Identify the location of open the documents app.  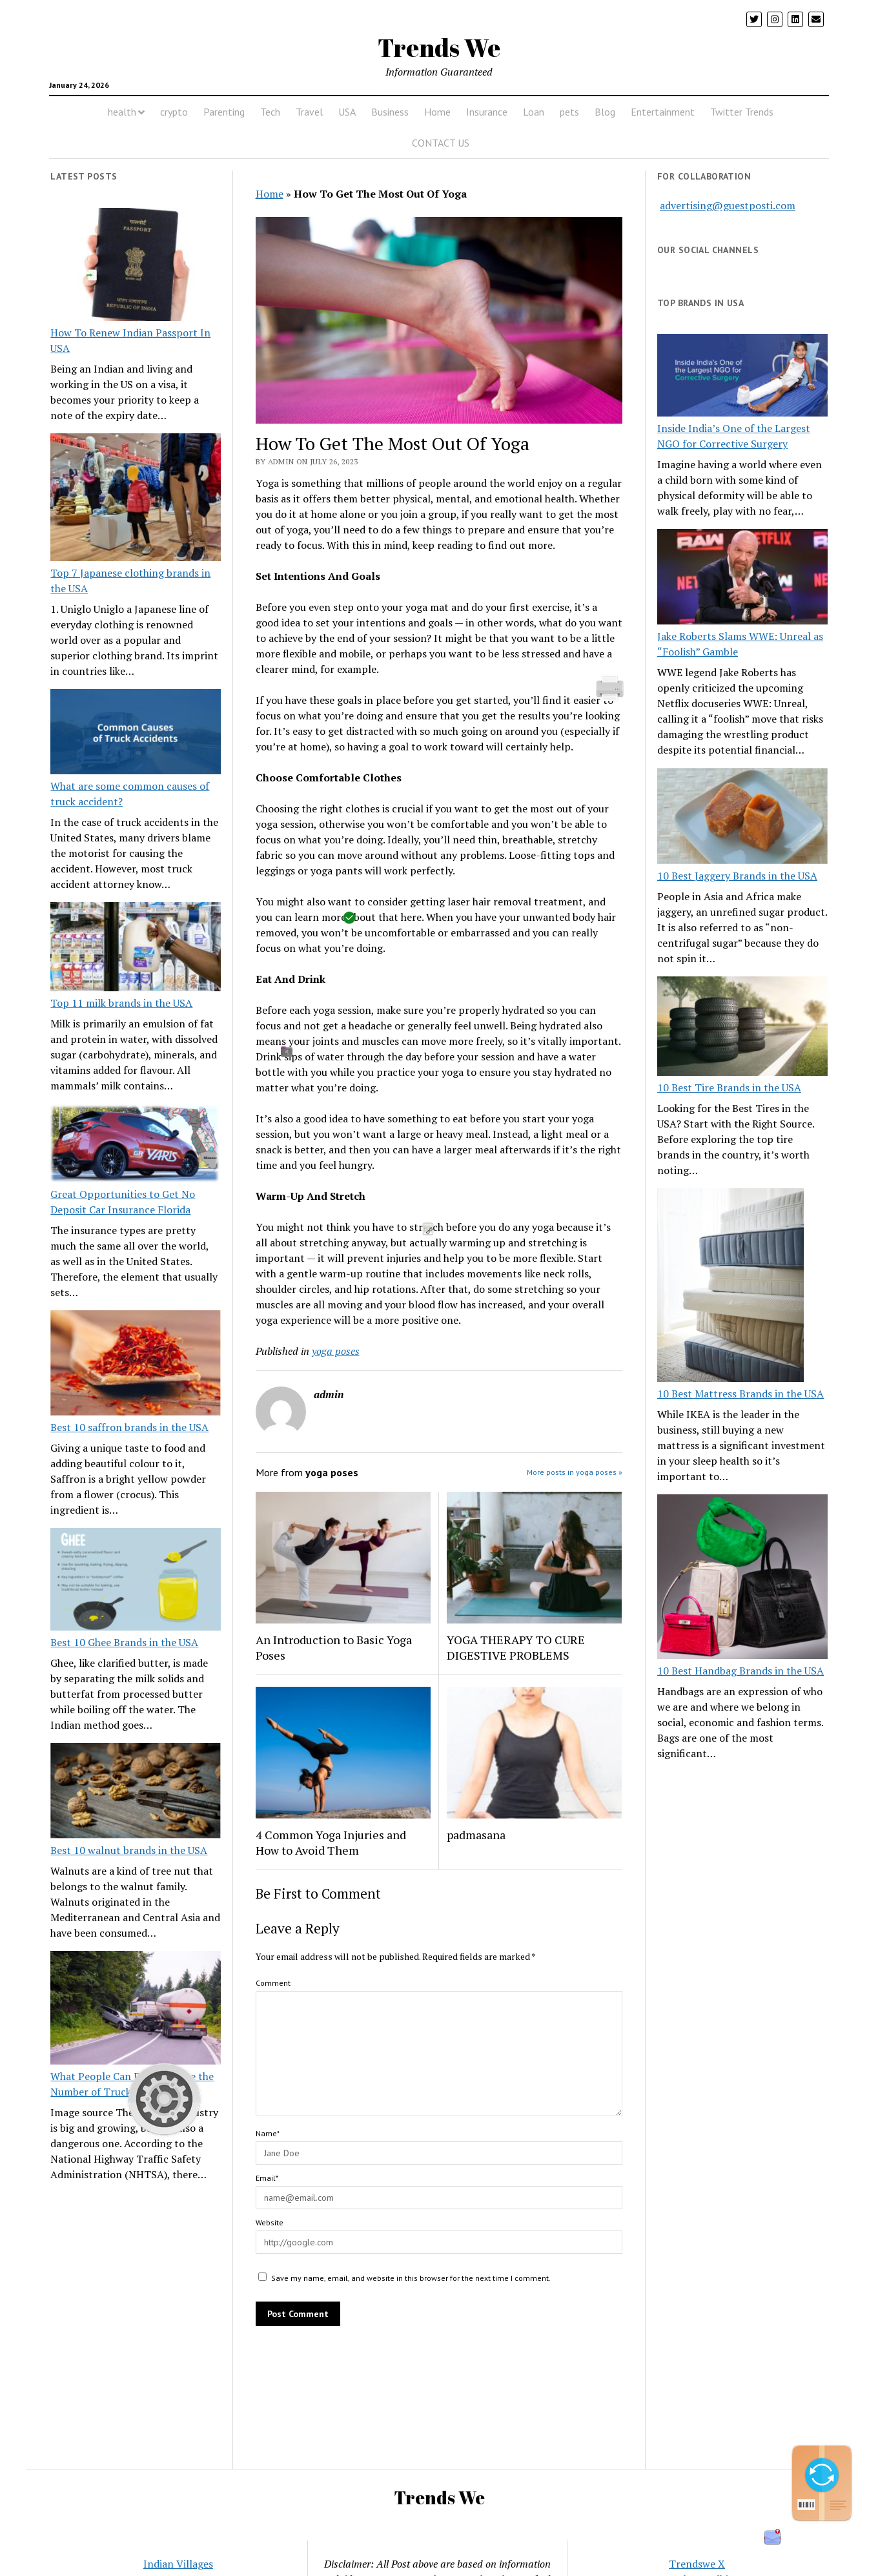
(428, 1229).